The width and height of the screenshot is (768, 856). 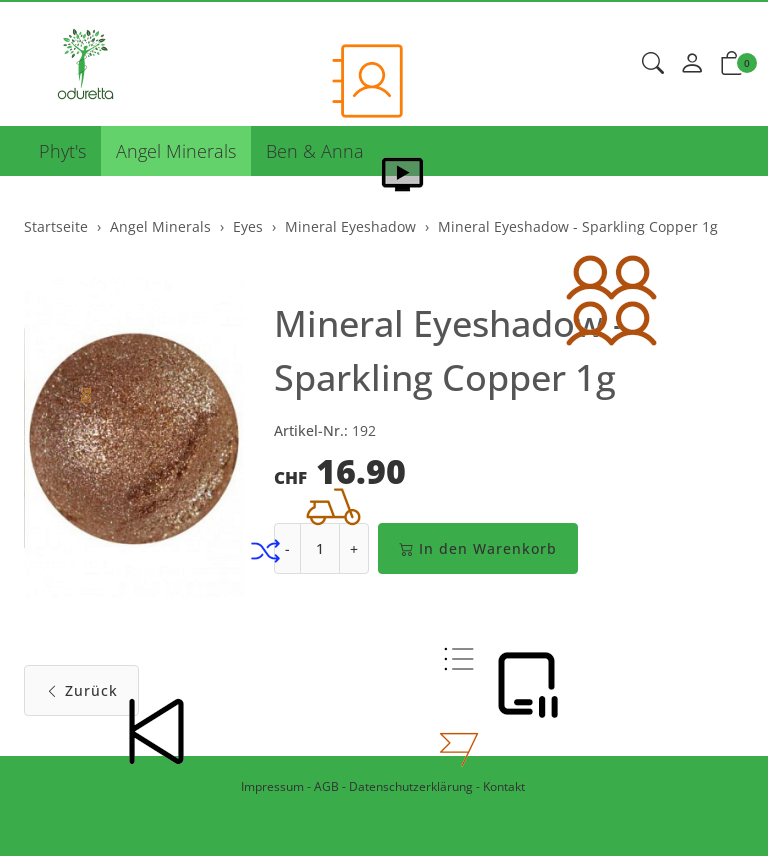 I want to click on view all team members, so click(x=611, y=300).